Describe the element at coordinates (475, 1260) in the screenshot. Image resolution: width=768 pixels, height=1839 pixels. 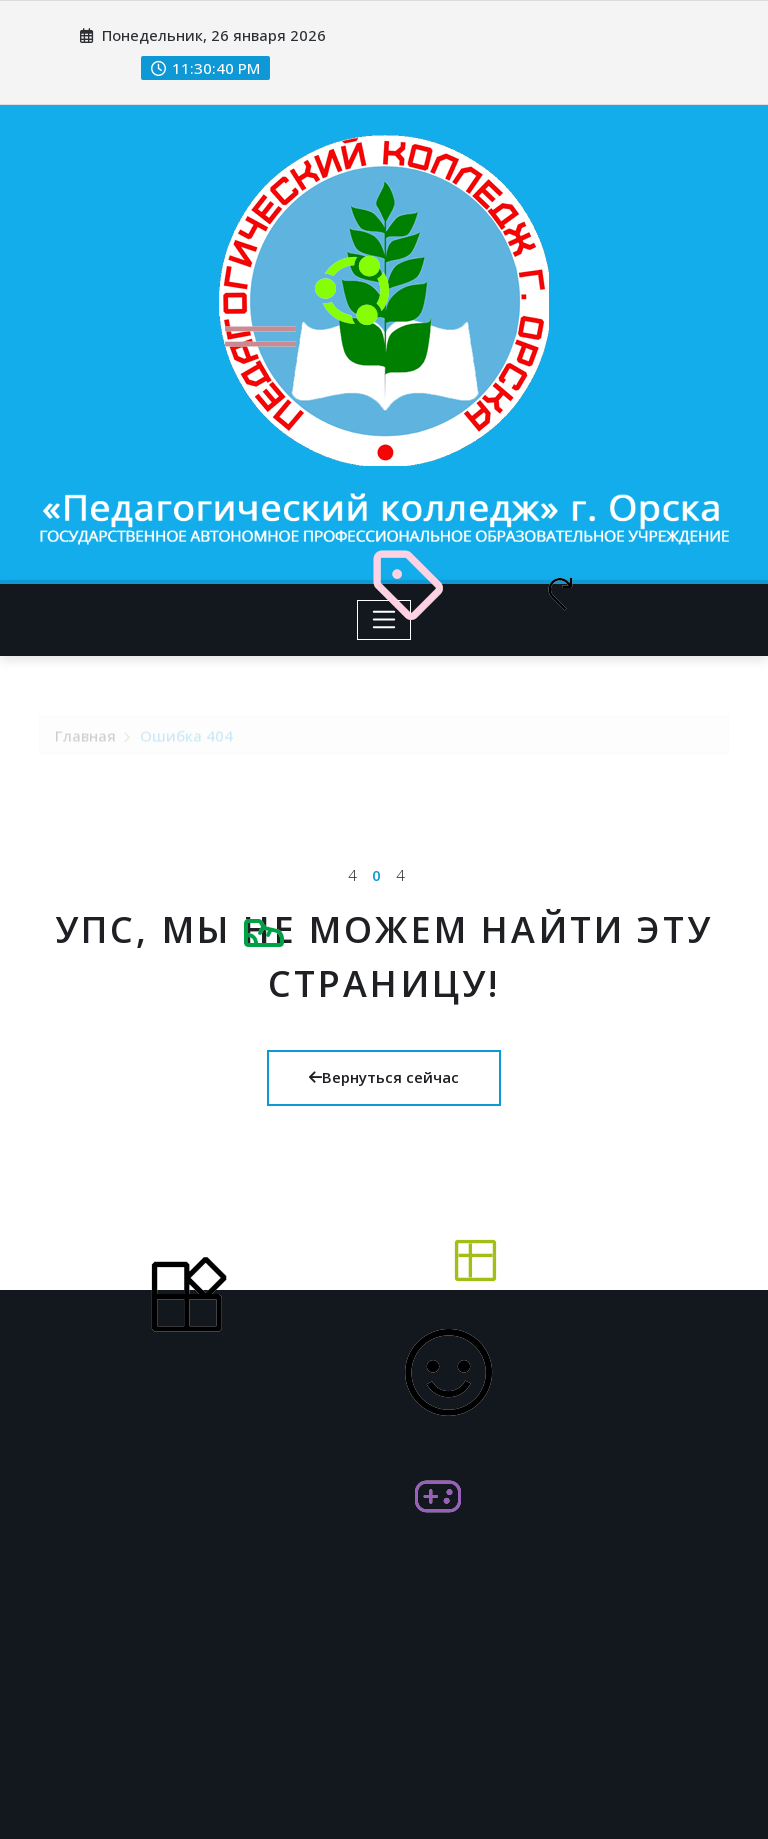
I see `view github project board` at that location.